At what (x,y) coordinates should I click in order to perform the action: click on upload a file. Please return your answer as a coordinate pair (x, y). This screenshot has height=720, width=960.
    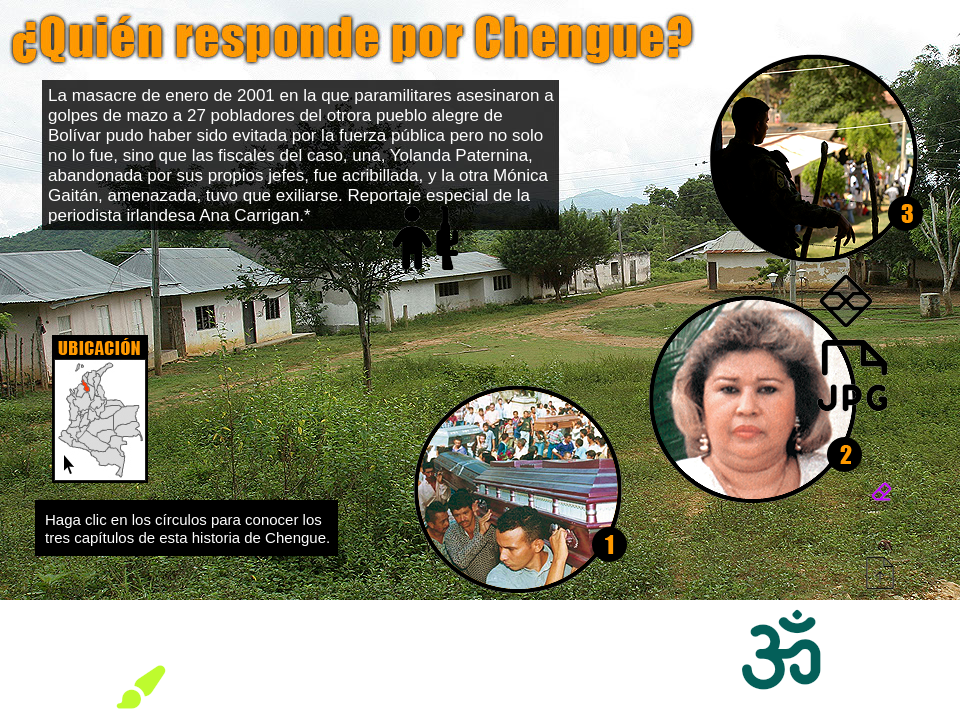
    Looking at the image, I should click on (880, 573).